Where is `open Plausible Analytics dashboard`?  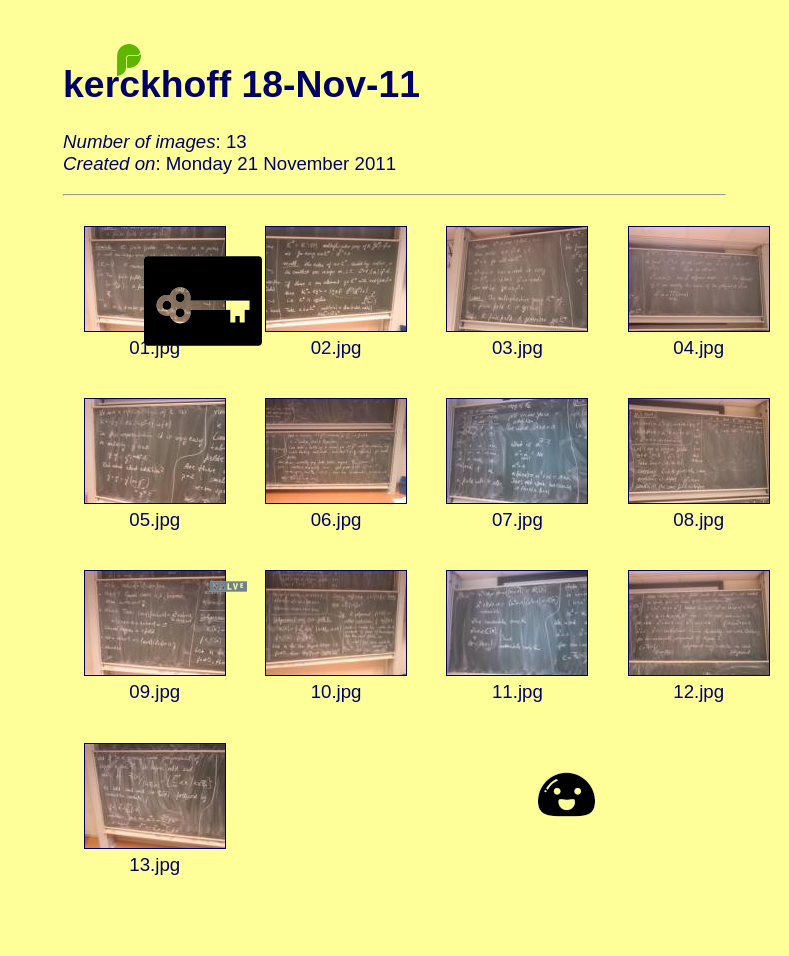
open Plausible Analytics dashboard is located at coordinates (129, 60).